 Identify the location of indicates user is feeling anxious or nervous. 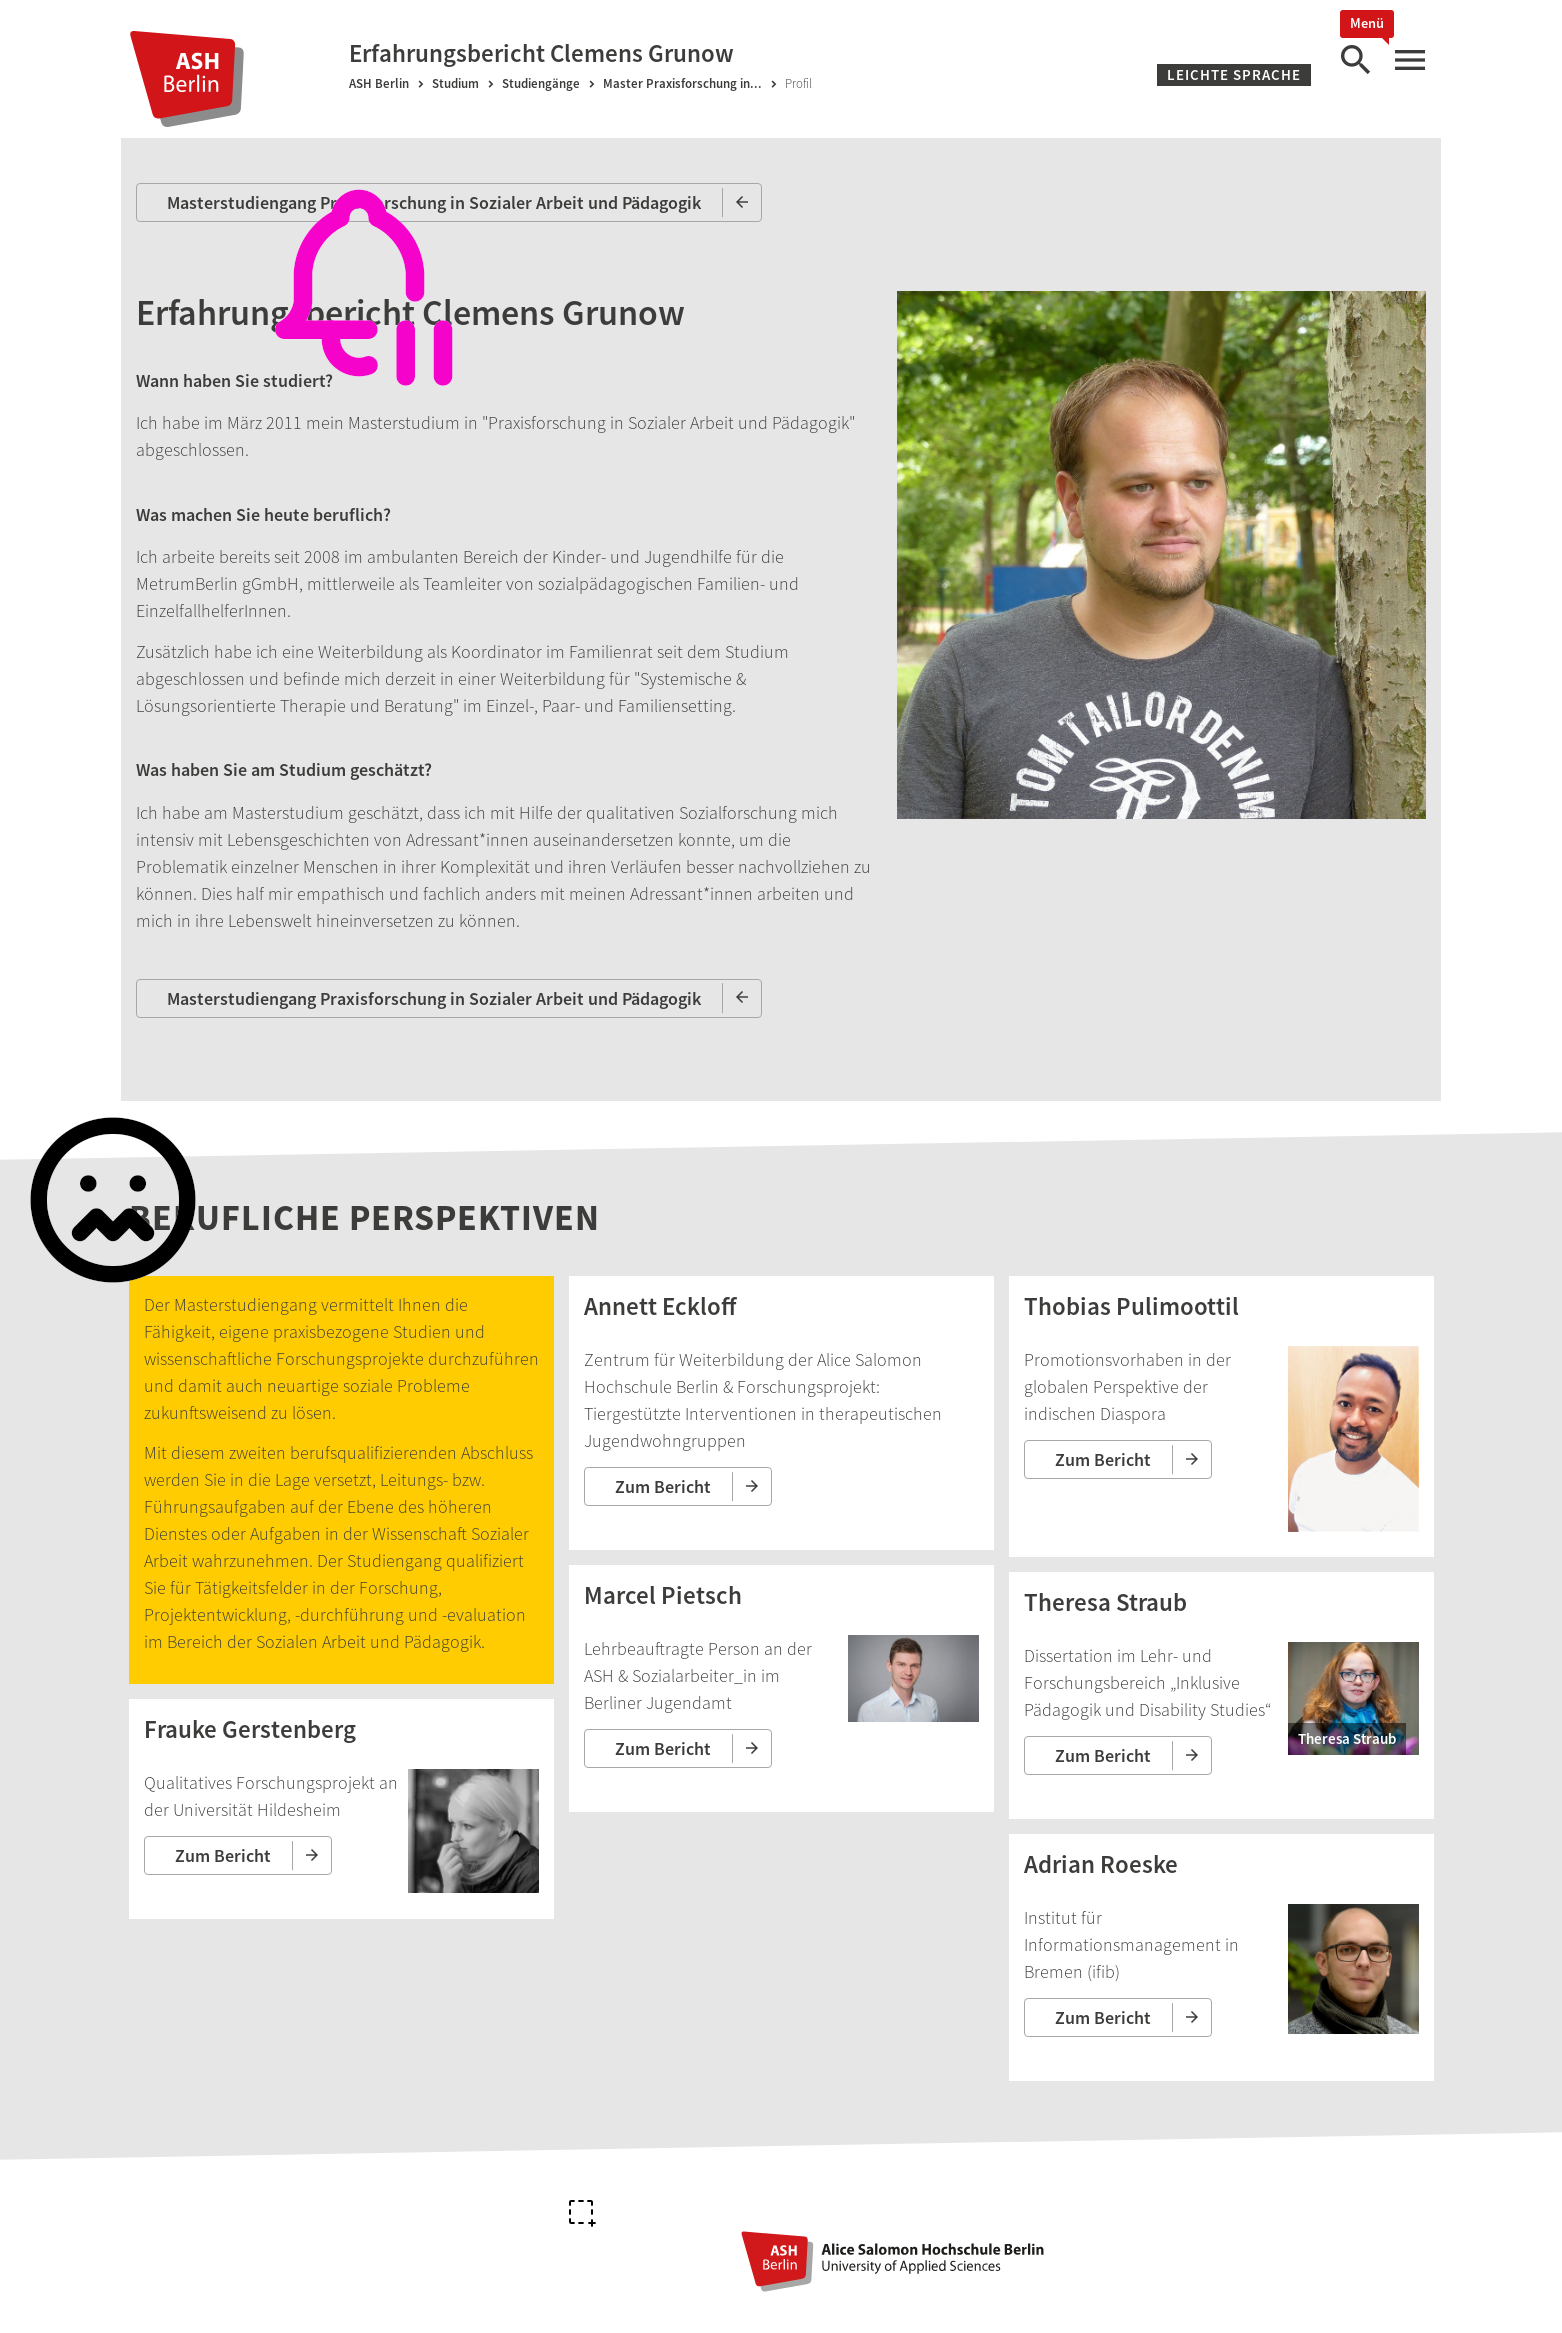
(113, 1200).